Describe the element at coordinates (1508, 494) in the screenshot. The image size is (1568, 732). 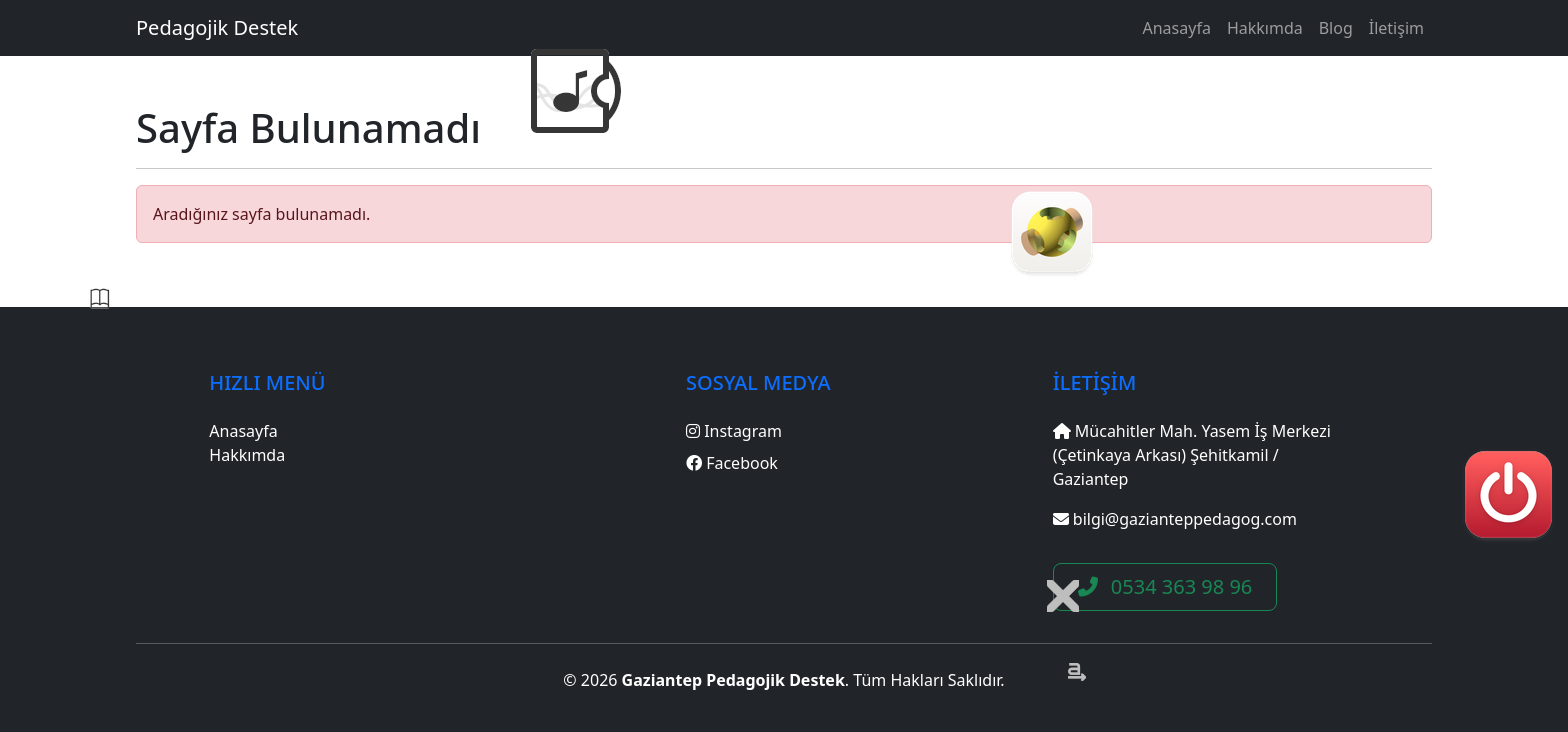
I see `shut down or power off the device` at that location.